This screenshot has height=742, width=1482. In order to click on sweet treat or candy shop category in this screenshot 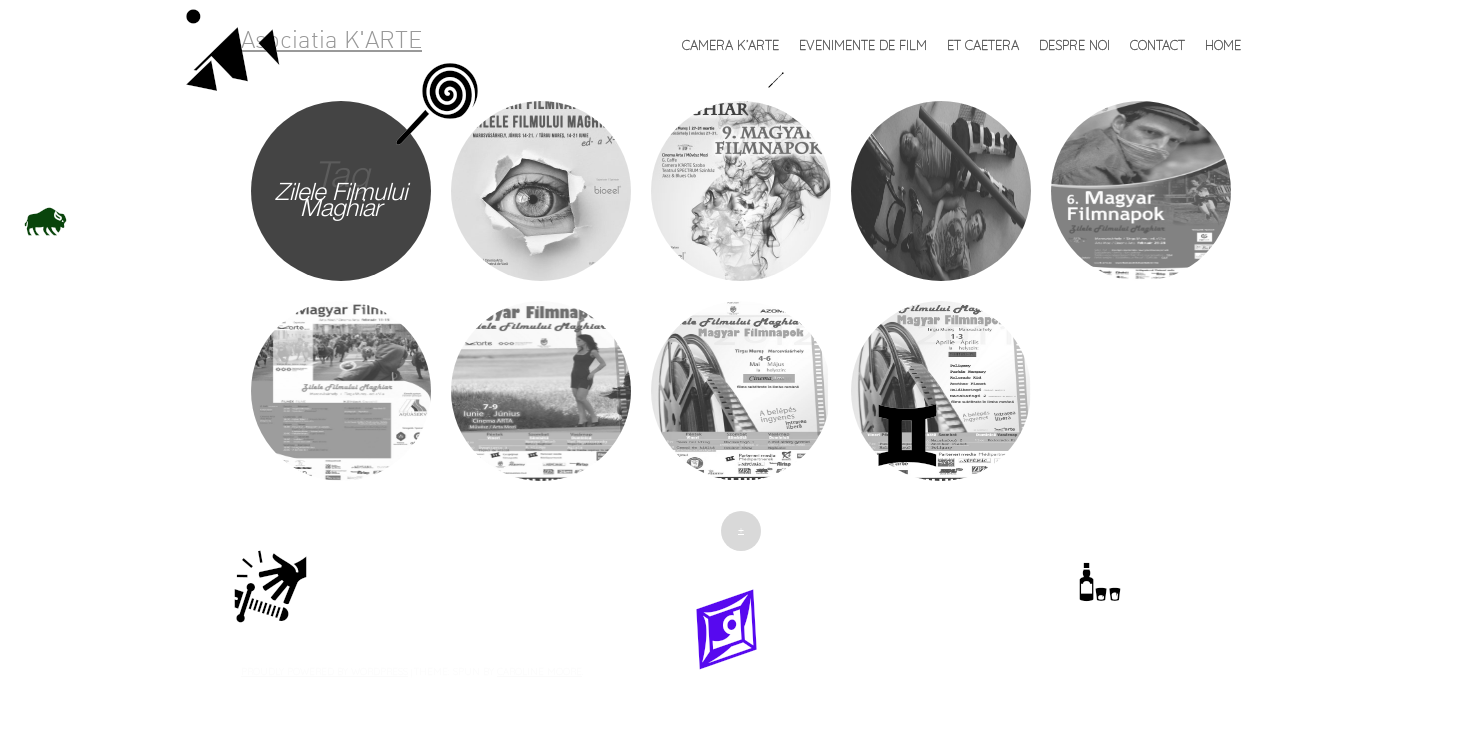, I will do `click(437, 104)`.